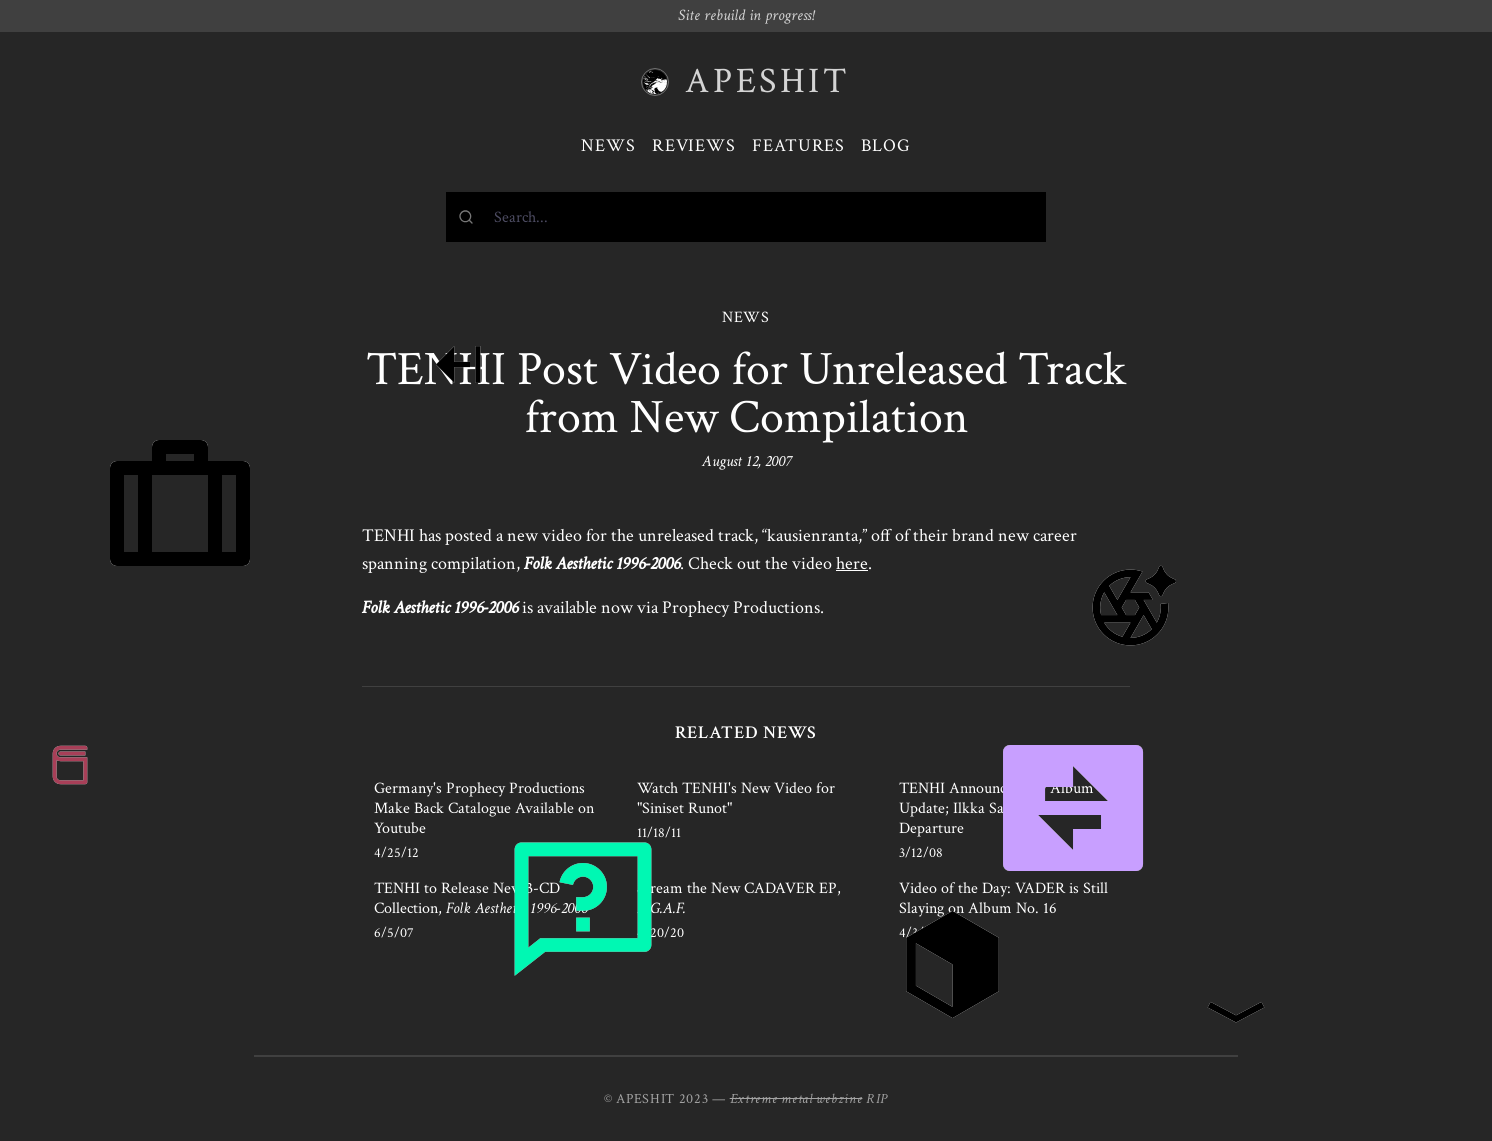 The width and height of the screenshot is (1492, 1141). Describe the element at coordinates (459, 364) in the screenshot. I see `expand panel to the left` at that location.